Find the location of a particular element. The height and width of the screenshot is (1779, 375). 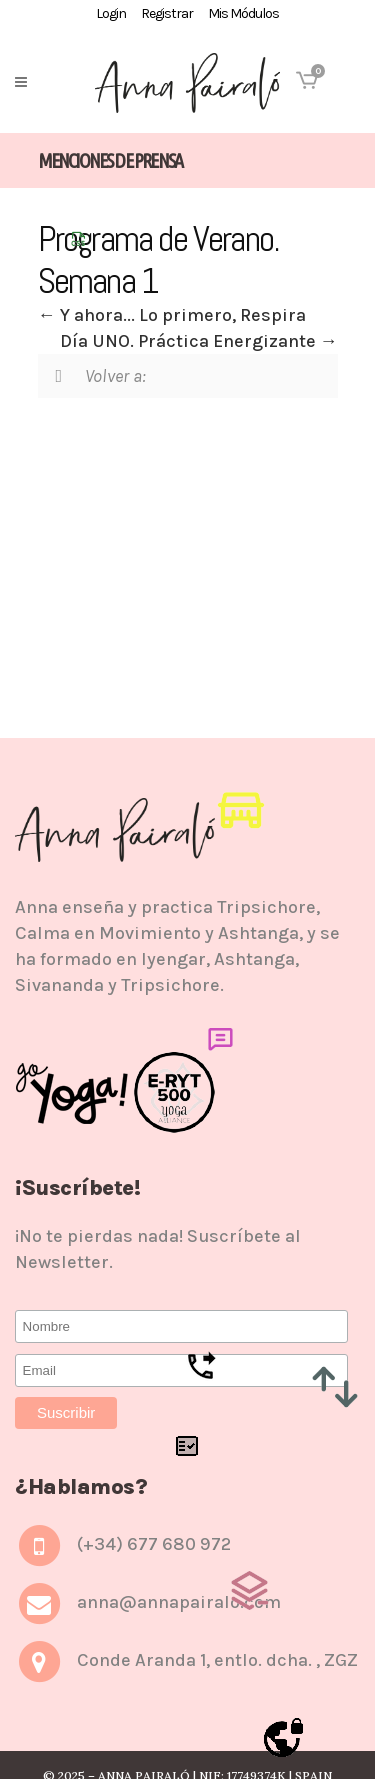

a CSS stylesheet file is located at coordinates (78, 239).